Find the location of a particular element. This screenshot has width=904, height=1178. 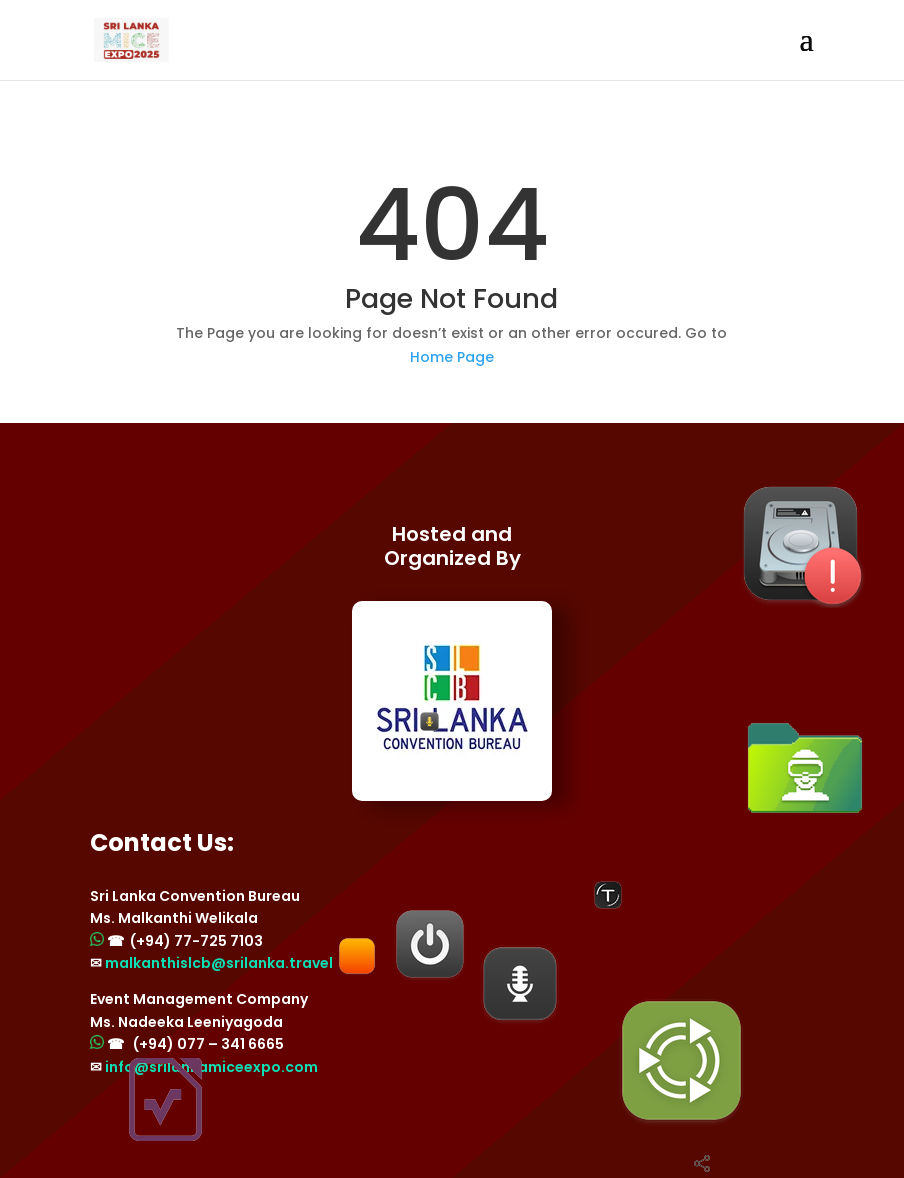

open podcast or audio recording app is located at coordinates (520, 985).